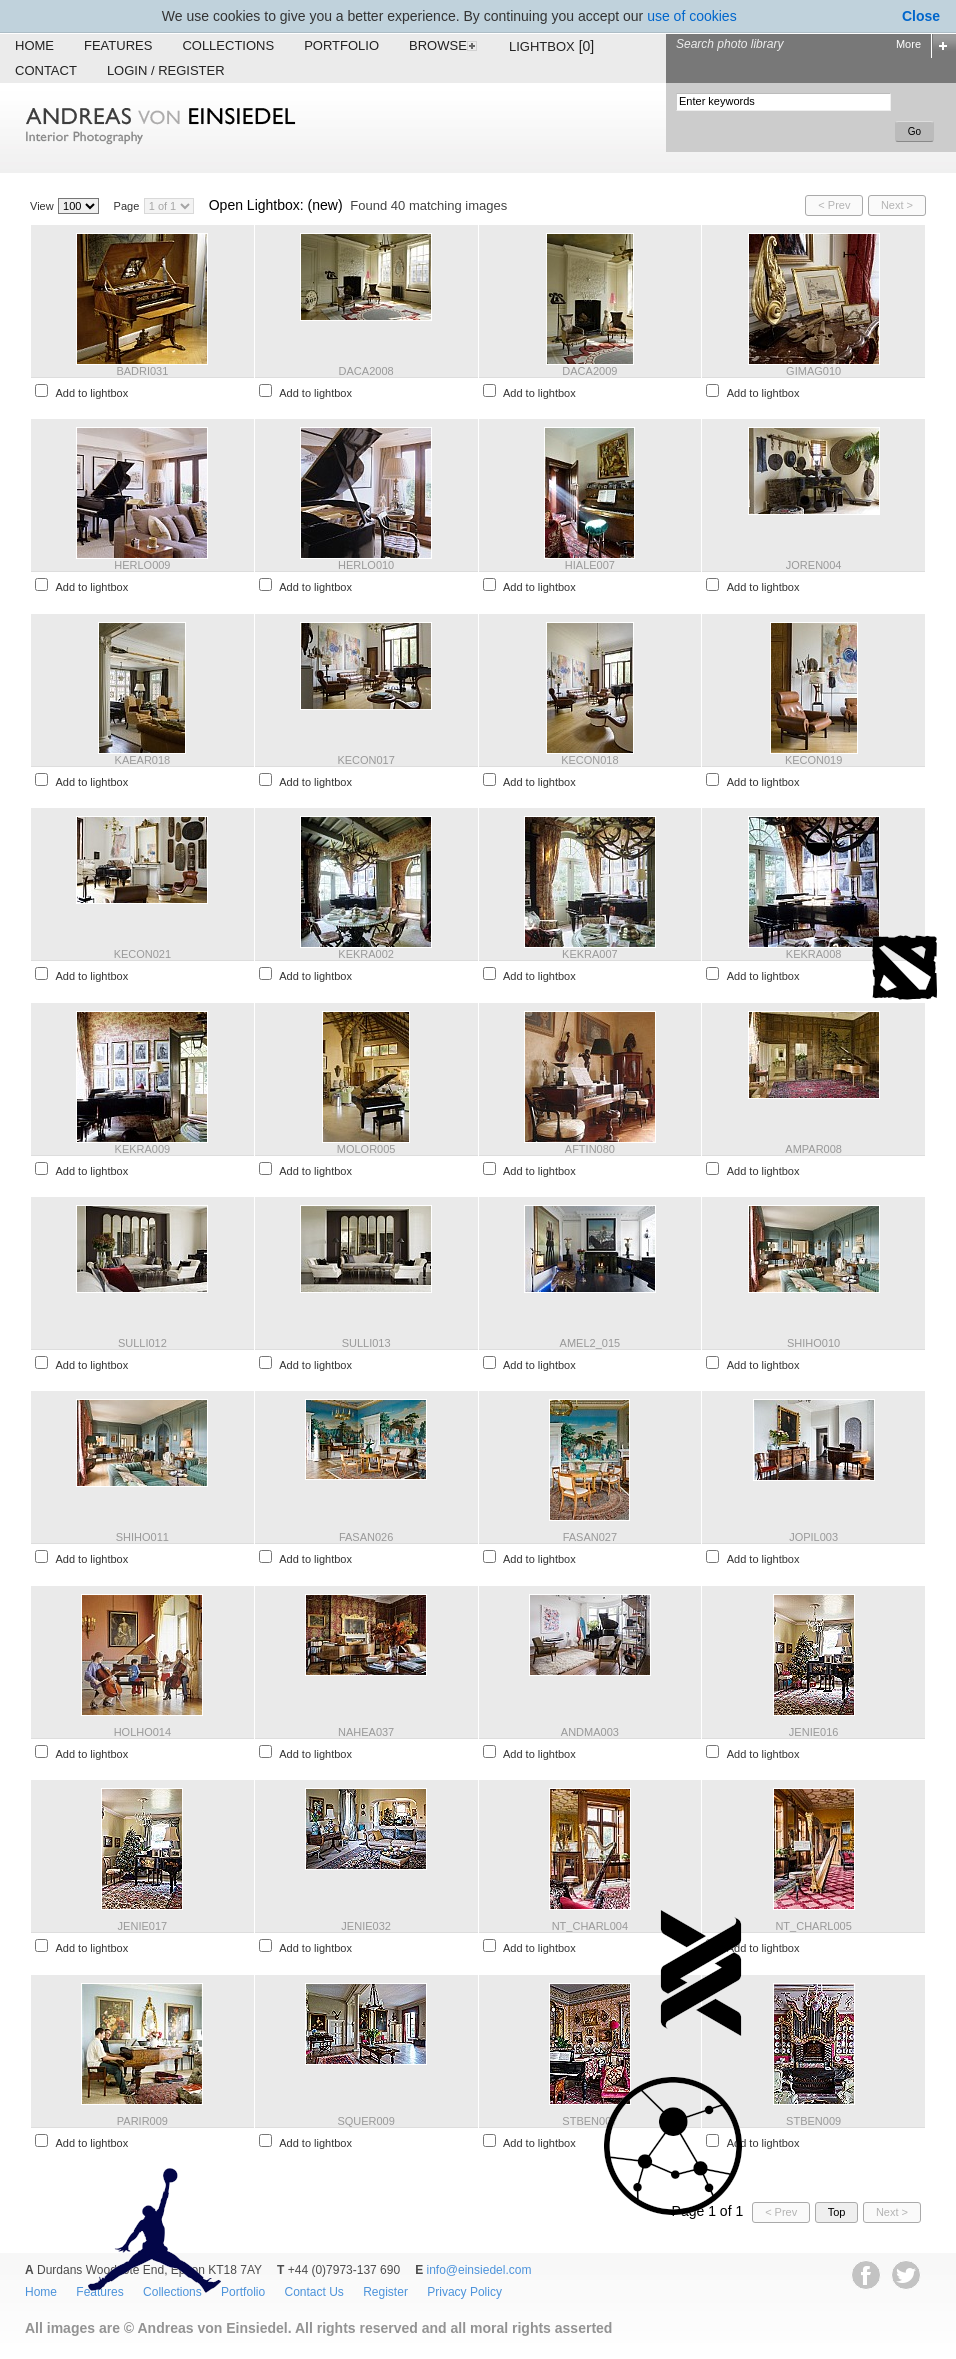 The height and width of the screenshot is (2359, 956). What do you see at coordinates (701, 1973) in the screenshot?
I see `helix brand logo` at bounding box center [701, 1973].